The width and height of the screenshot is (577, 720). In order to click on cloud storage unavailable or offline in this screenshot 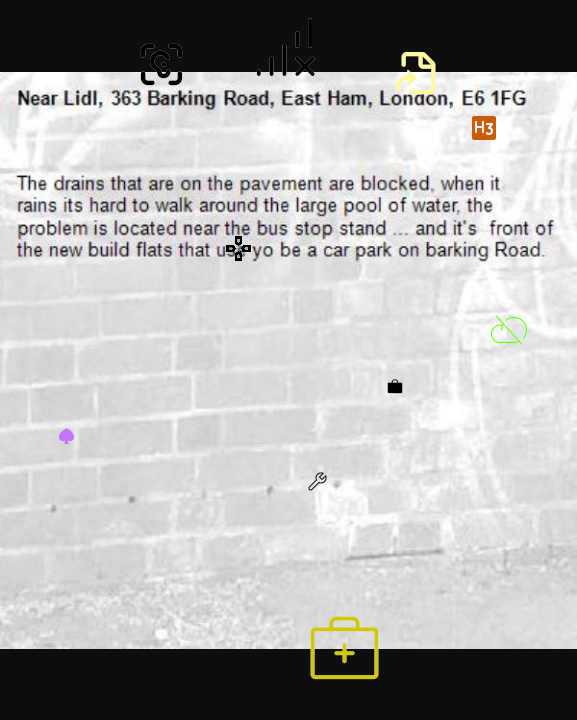, I will do `click(509, 330)`.